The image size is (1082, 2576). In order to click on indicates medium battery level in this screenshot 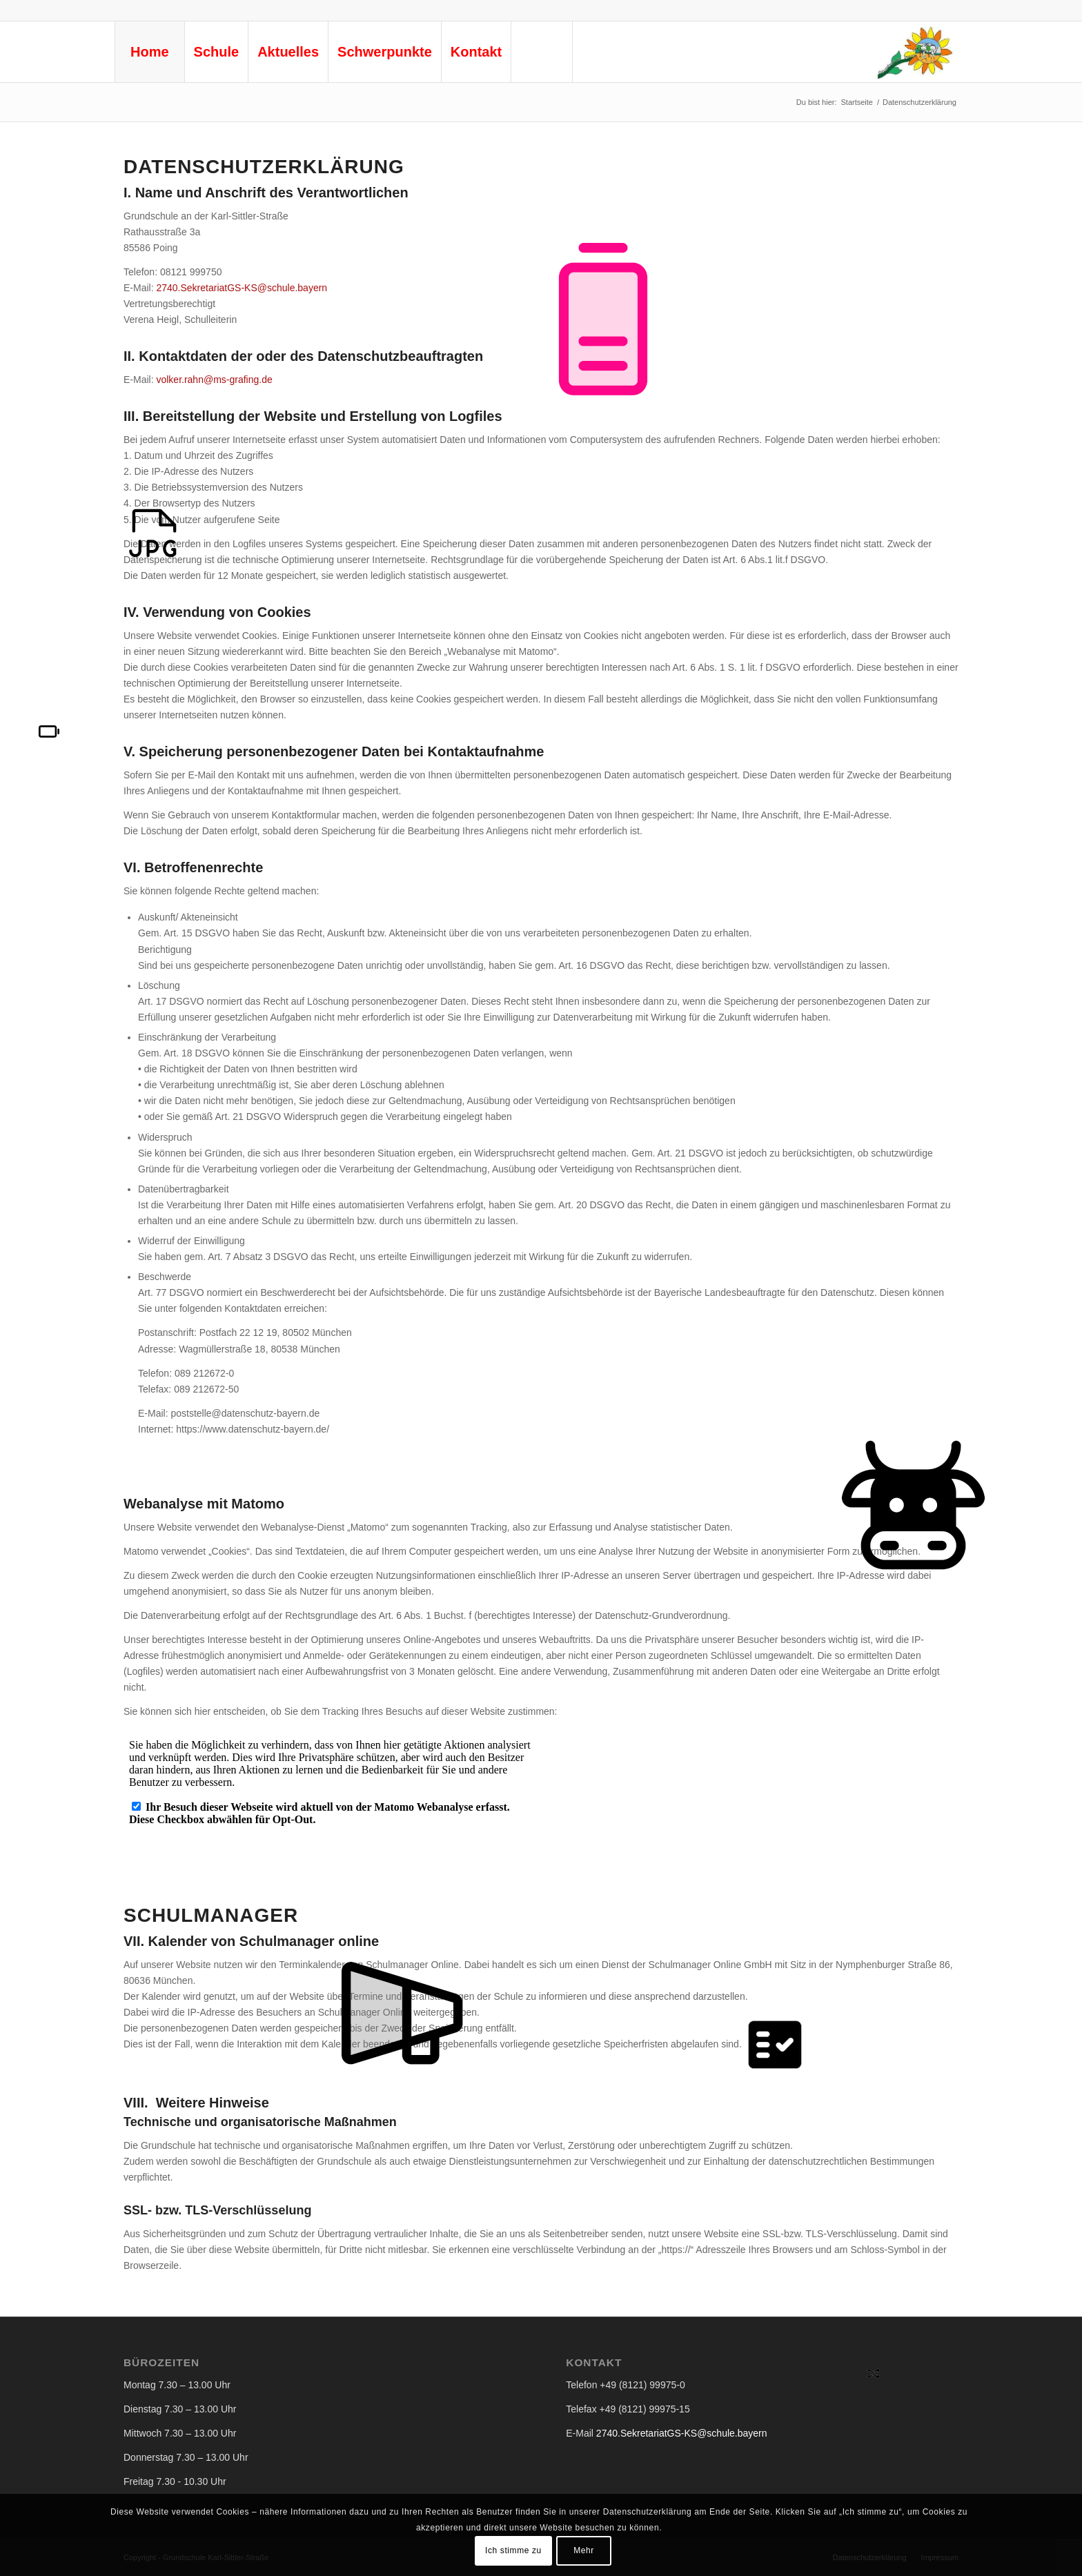, I will do `click(603, 322)`.